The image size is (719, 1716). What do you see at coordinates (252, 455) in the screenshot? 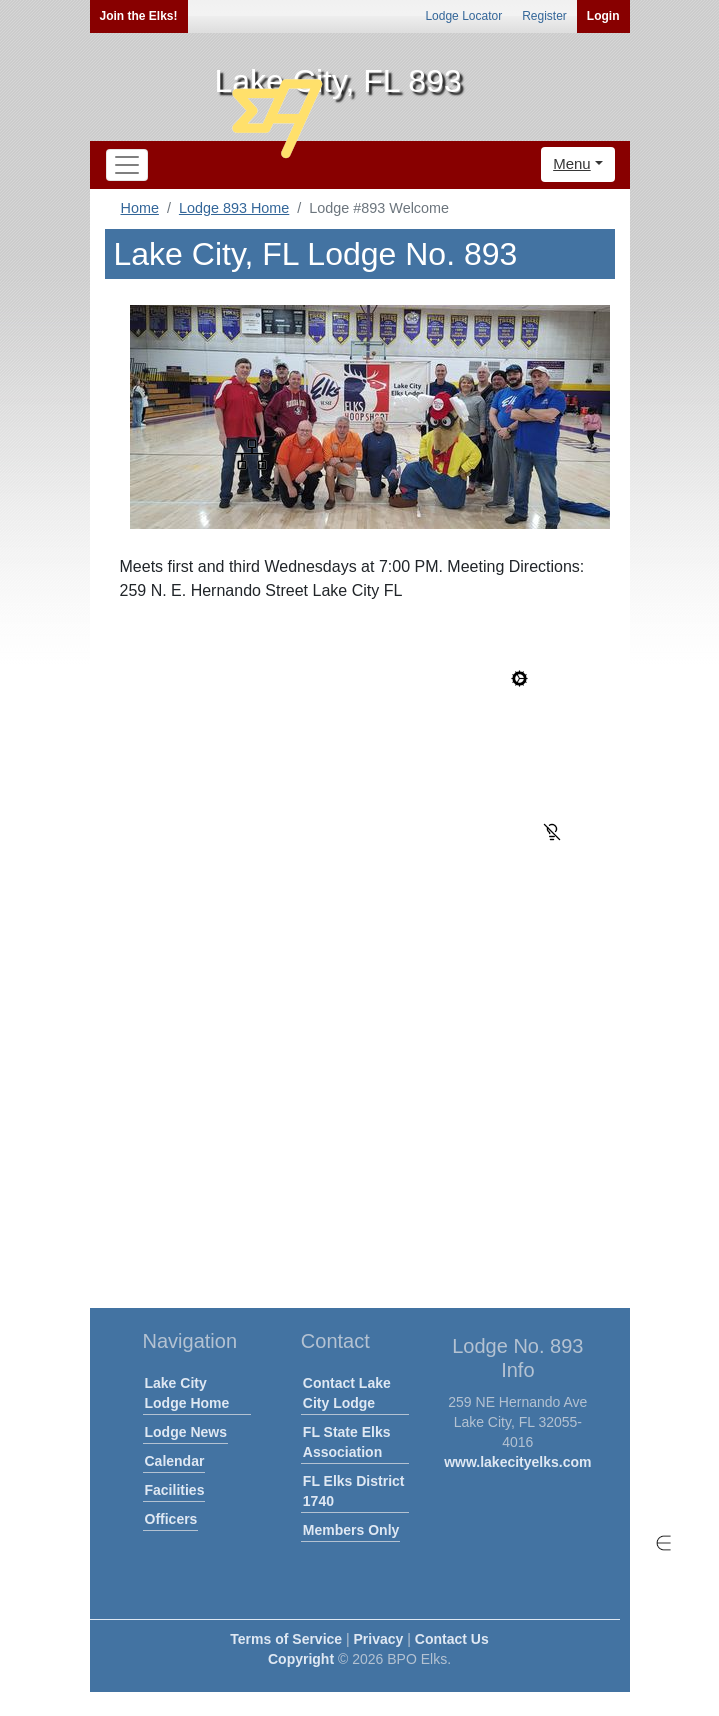
I see `view network connections` at bounding box center [252, 455].